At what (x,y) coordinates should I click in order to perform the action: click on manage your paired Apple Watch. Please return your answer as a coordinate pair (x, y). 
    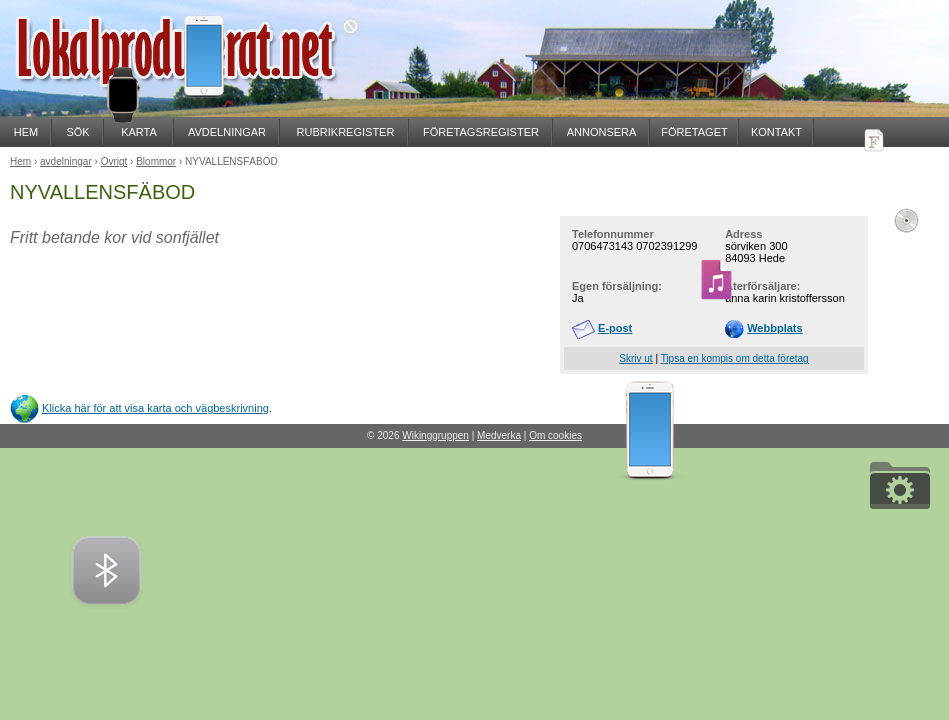
    Looking at the image, I should click on (123, 95).